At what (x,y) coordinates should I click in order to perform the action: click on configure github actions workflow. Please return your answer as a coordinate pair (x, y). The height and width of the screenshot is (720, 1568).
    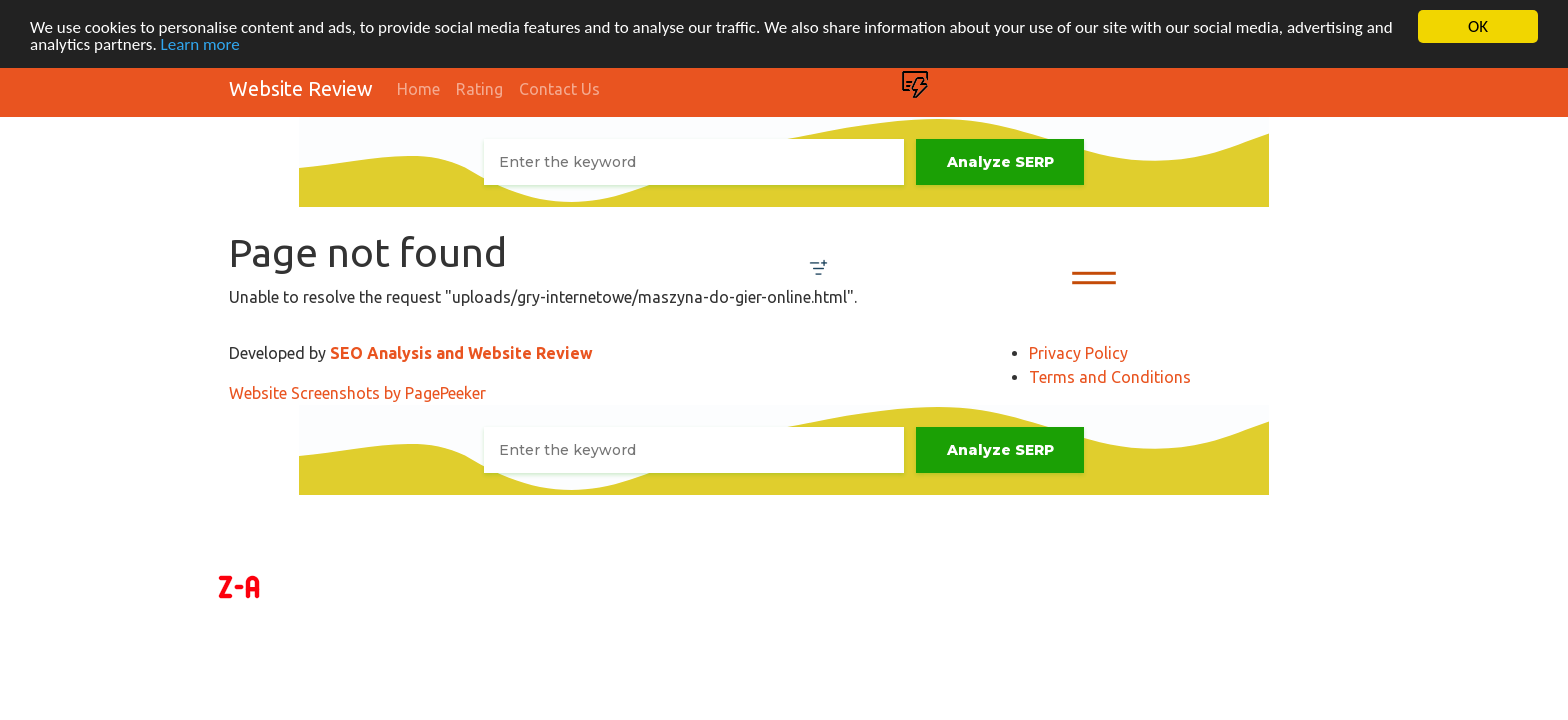
    Looking at the image, I should click on (914, 85).